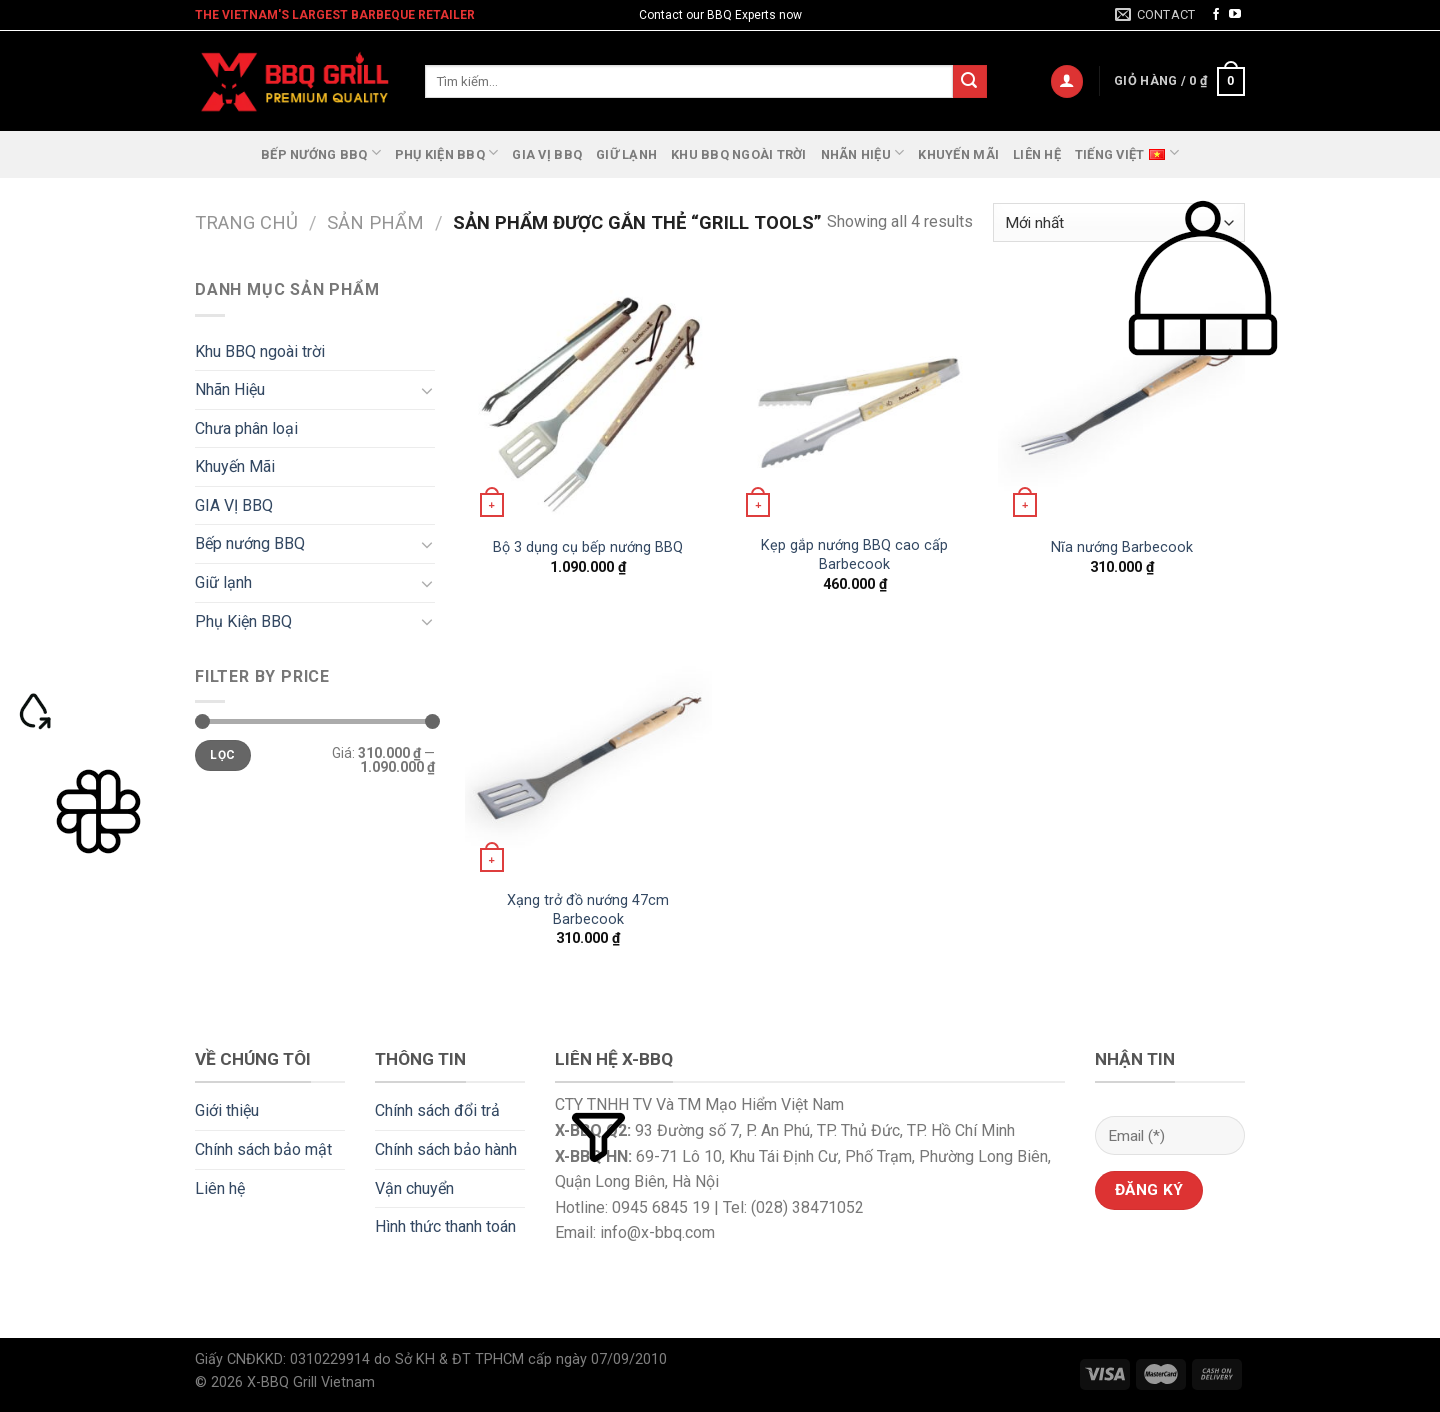  What do you see at coordinates (98, 811) in the screenshot?
I see `open slack` at bounding box center [98, 811].